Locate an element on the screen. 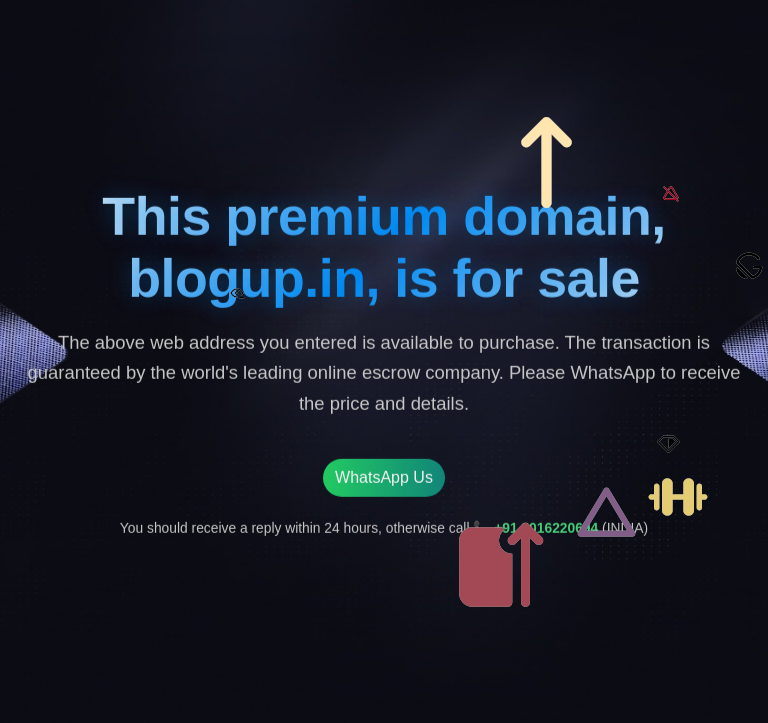  access workout or fitness features is located at coordinates (678, 497).